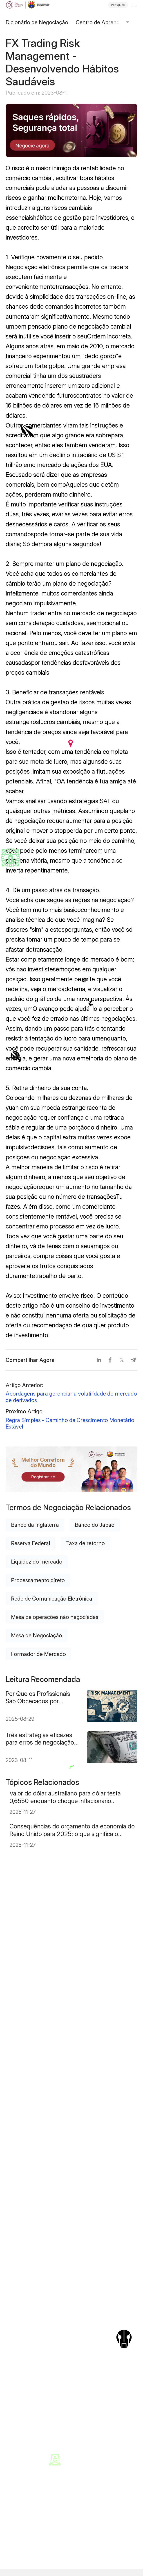 The image size is (143, 2576). Describe the element at coordinates (55, 2459) in the screenshot. I see `indicates hazardous material or contamination zone` at that location.